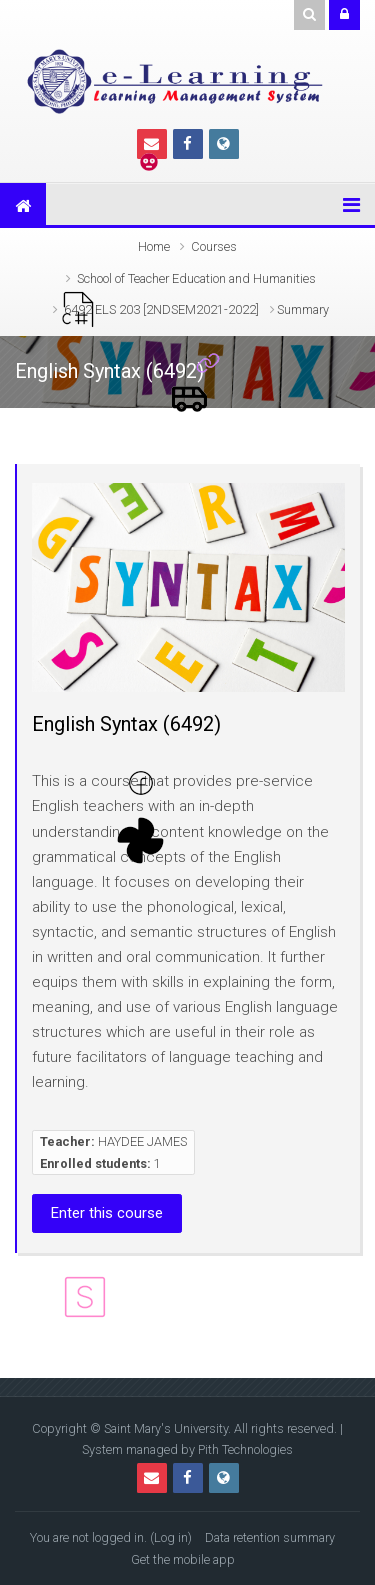  Describe the element at coordinates (140, 840) in the screenshot. I see `access wind or renewable energy settings` at that location.